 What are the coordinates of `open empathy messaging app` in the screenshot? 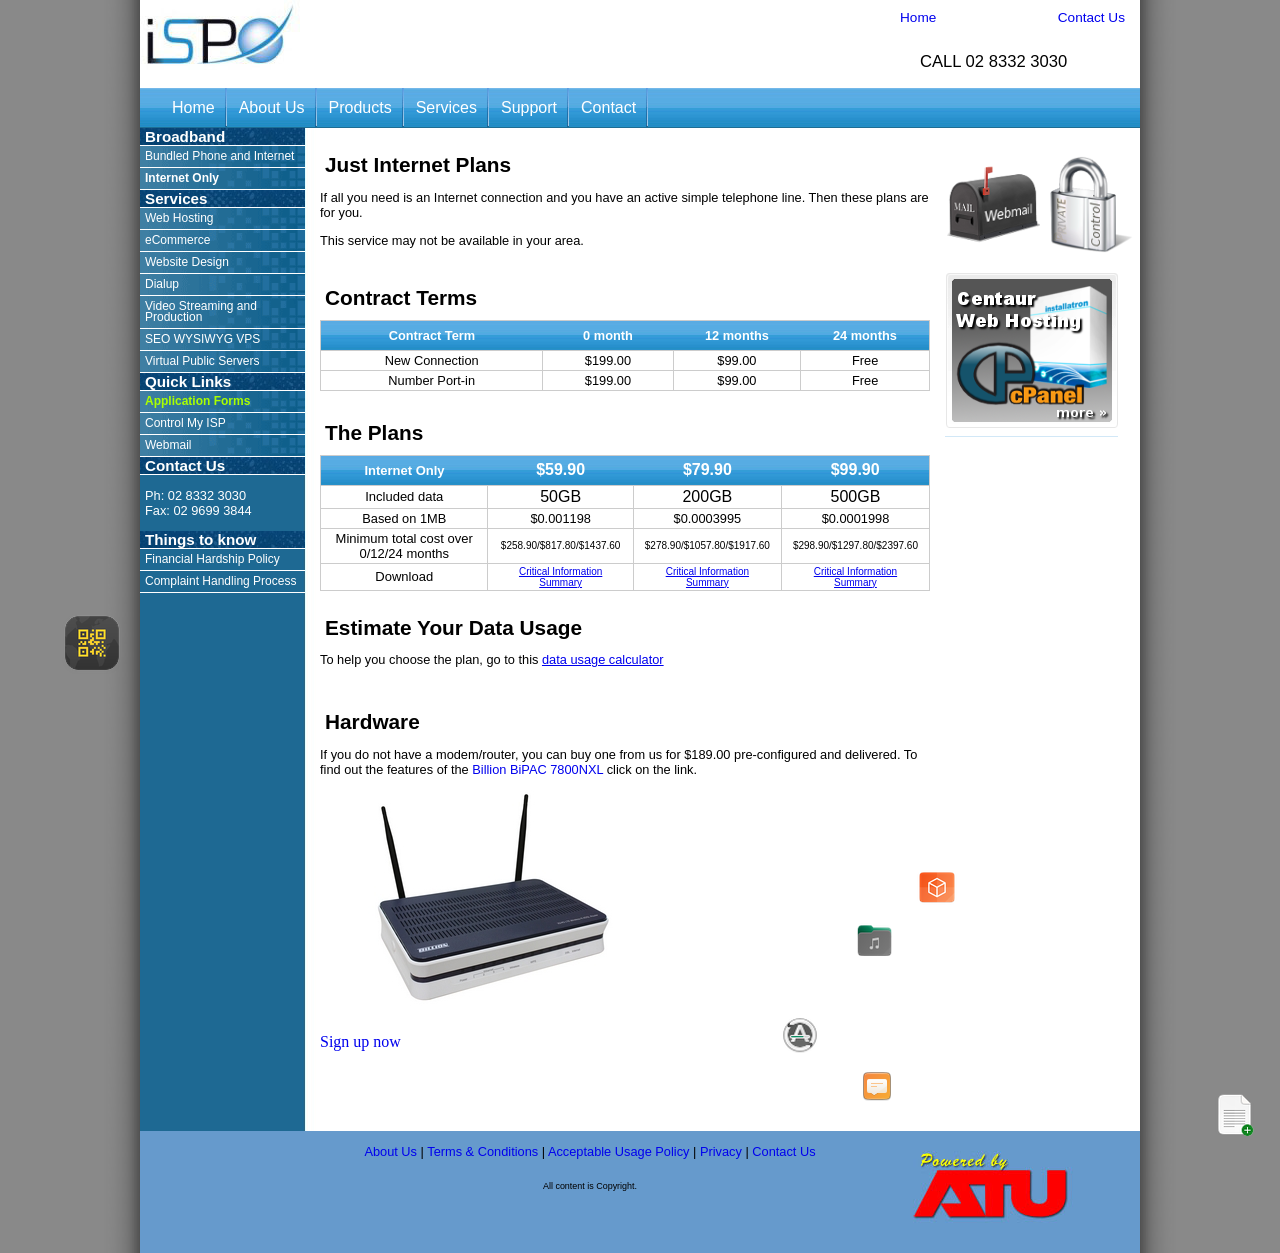 It's located at (877, 1086).